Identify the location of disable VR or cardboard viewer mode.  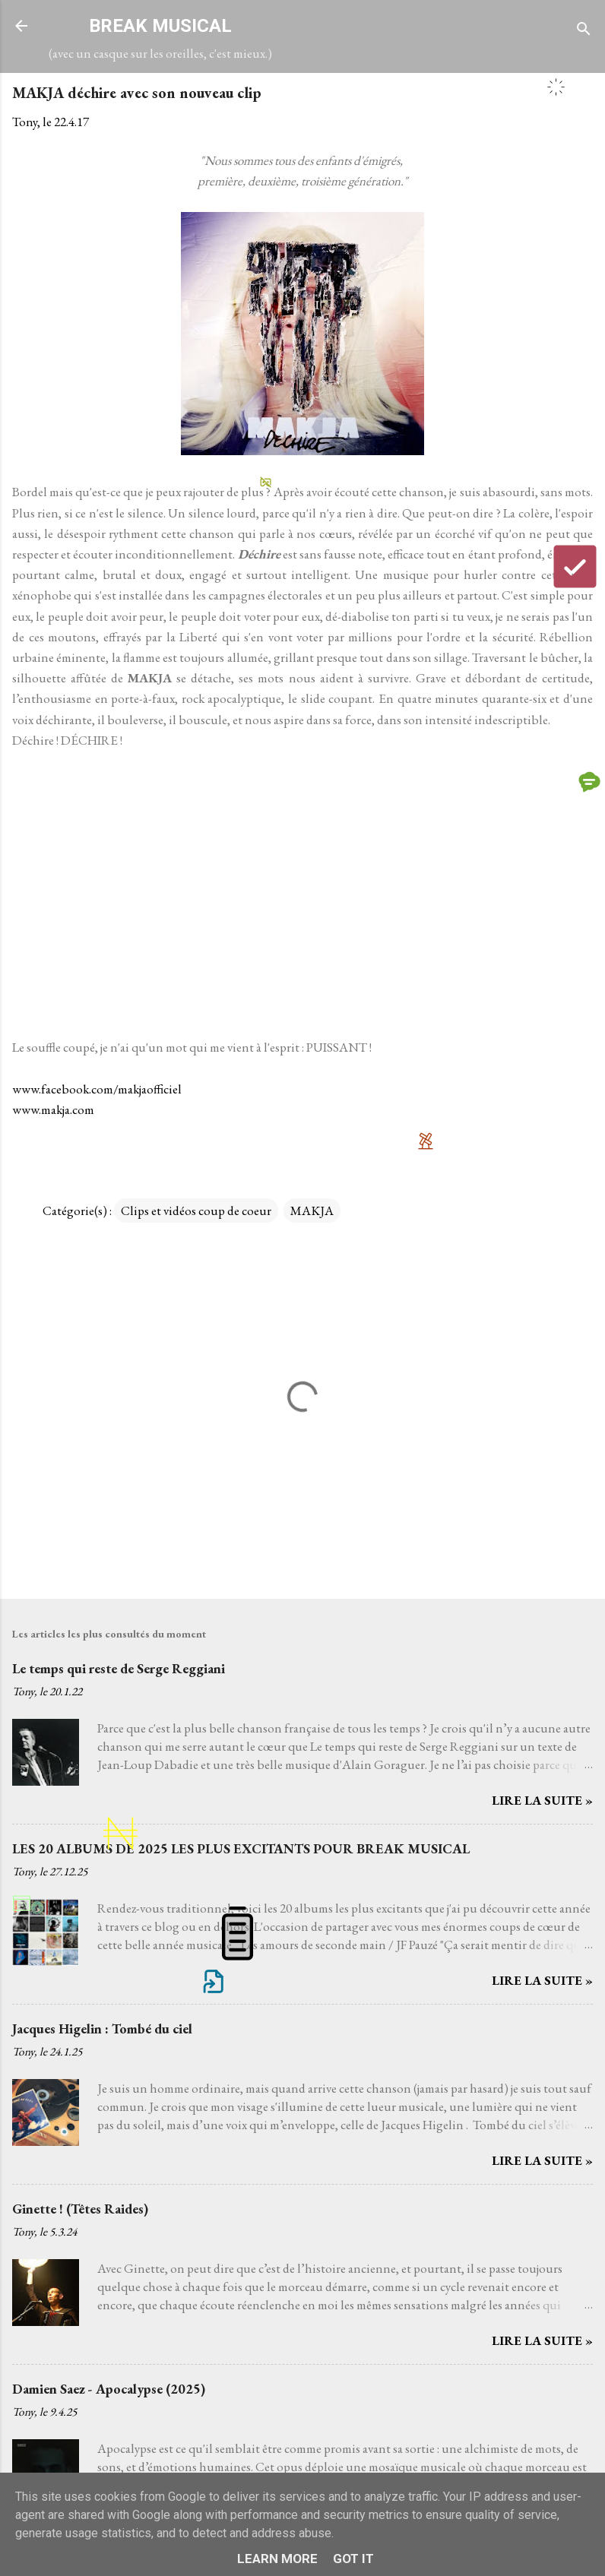
(265, 482).